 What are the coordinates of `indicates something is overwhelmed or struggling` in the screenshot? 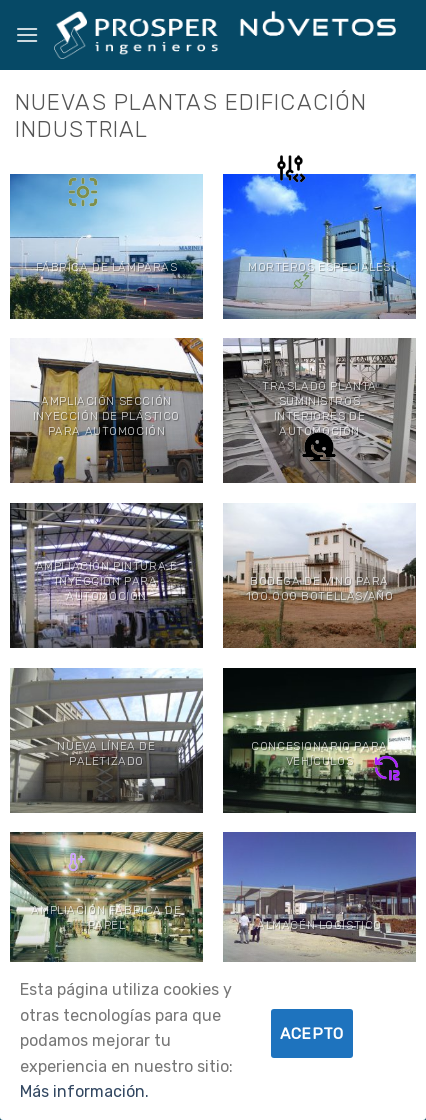 It's located at (319, 447).